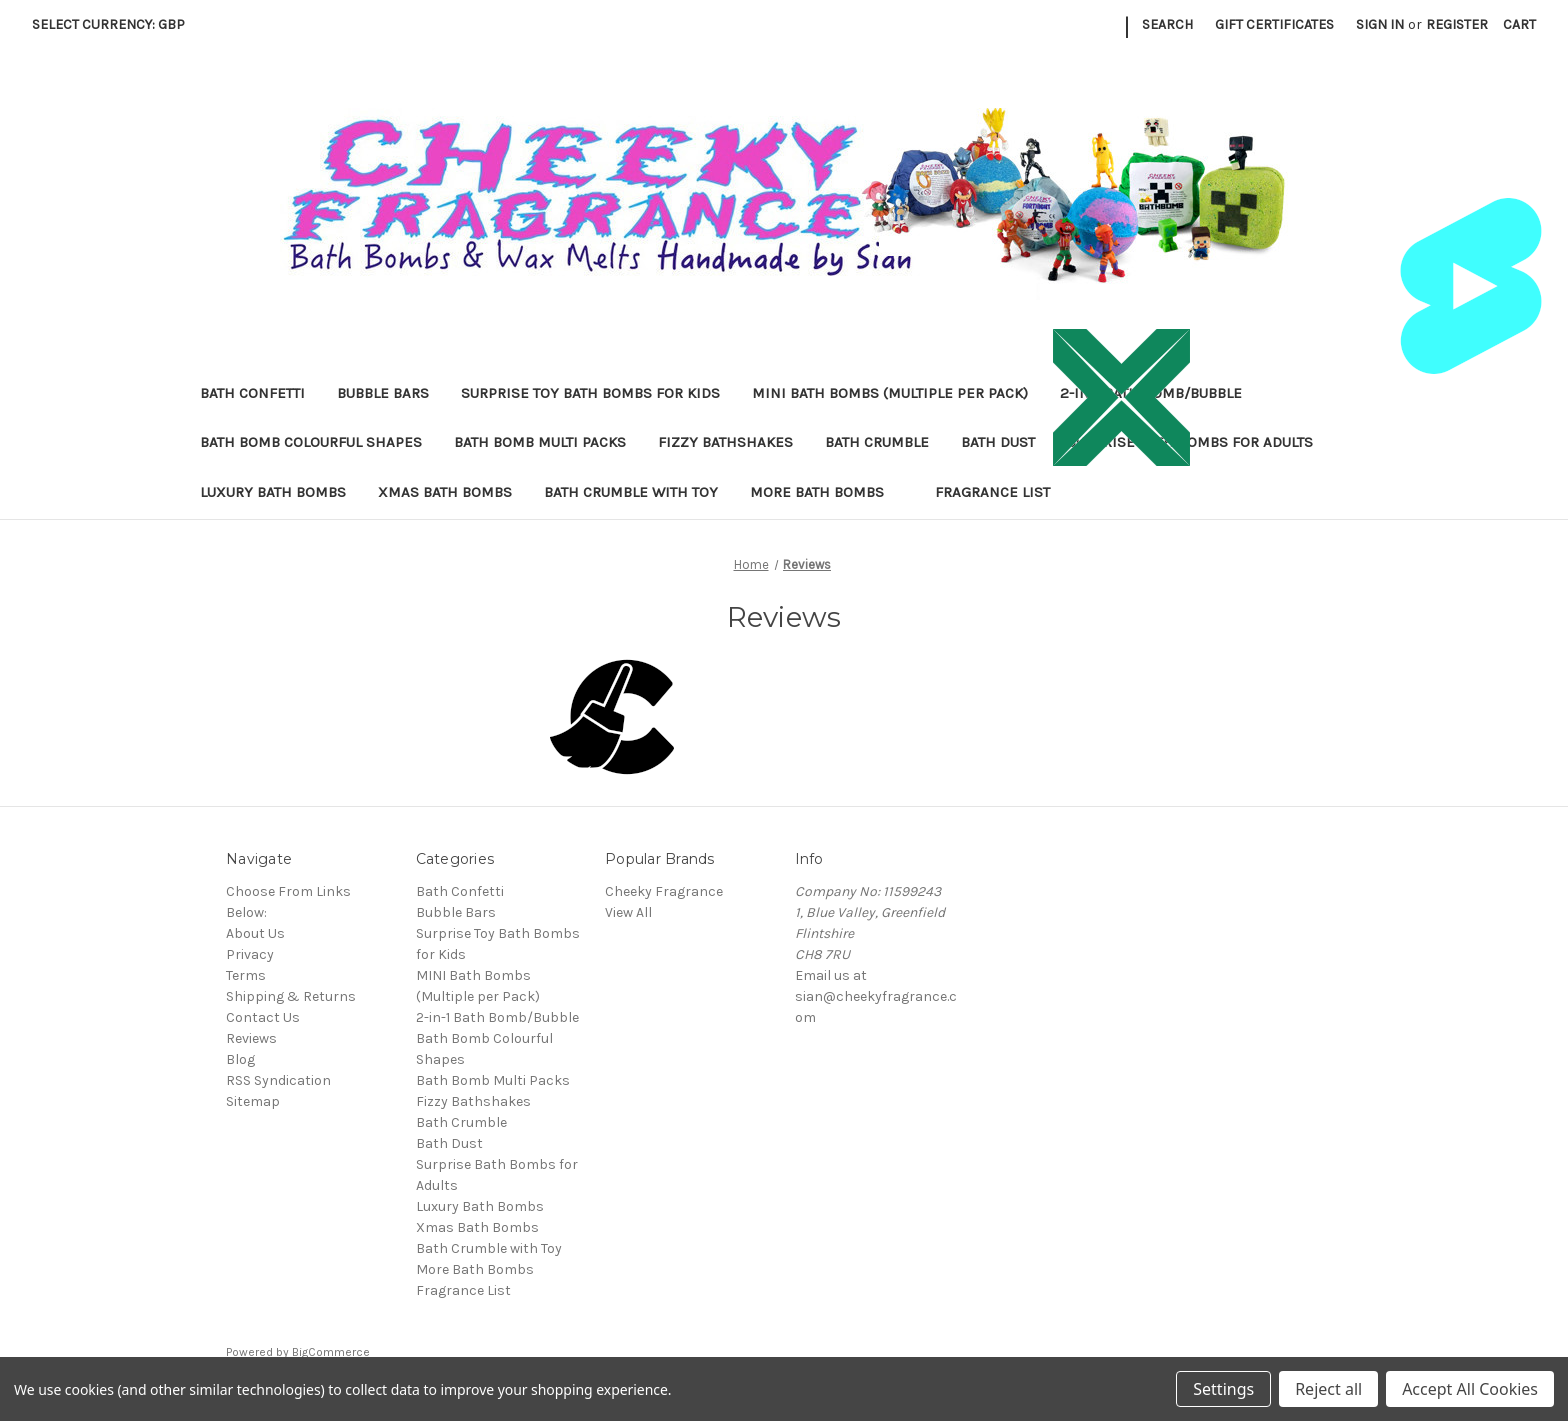 The width and height of the screenshot is (1568, 1421). I want to click on open youtube shorts, so click(1471, 286).